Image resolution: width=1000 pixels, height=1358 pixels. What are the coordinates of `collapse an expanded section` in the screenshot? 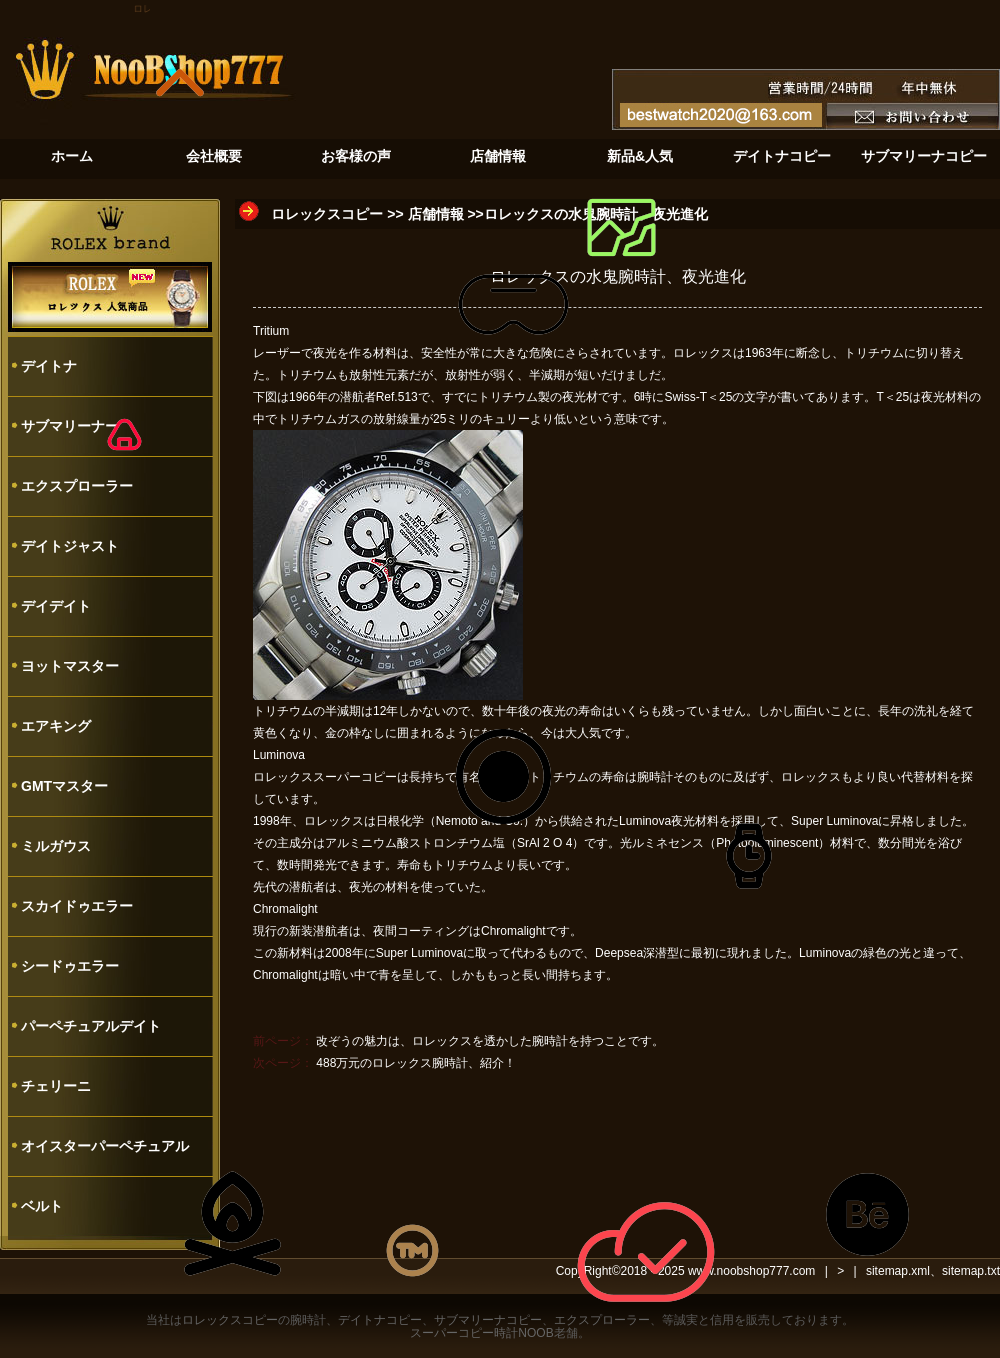 It's located at (180, 95).